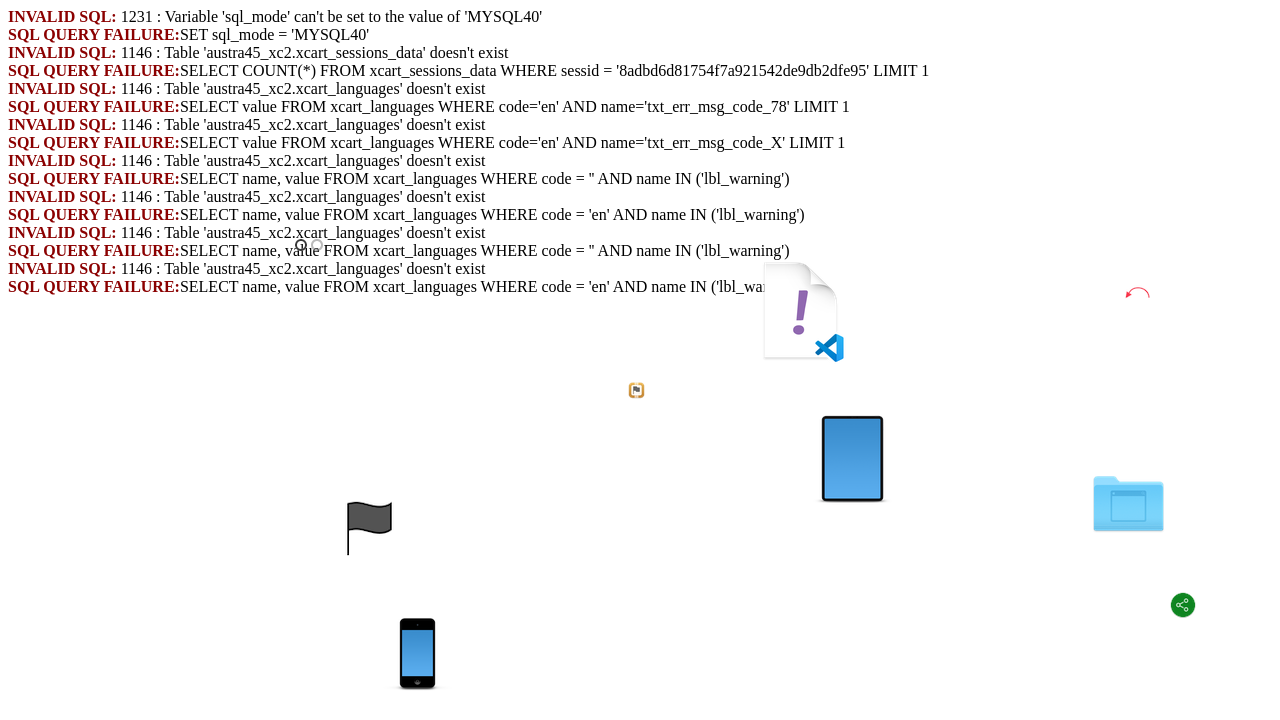 The image size is (1280, 720). I want to click on a language or localization resource file, so click(636, 390).